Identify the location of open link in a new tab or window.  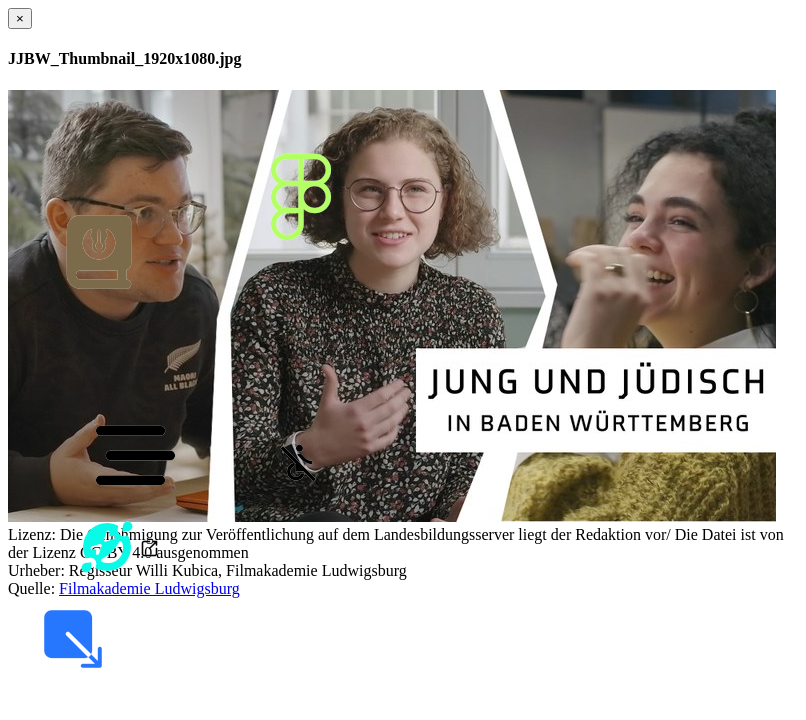
(149, 548).